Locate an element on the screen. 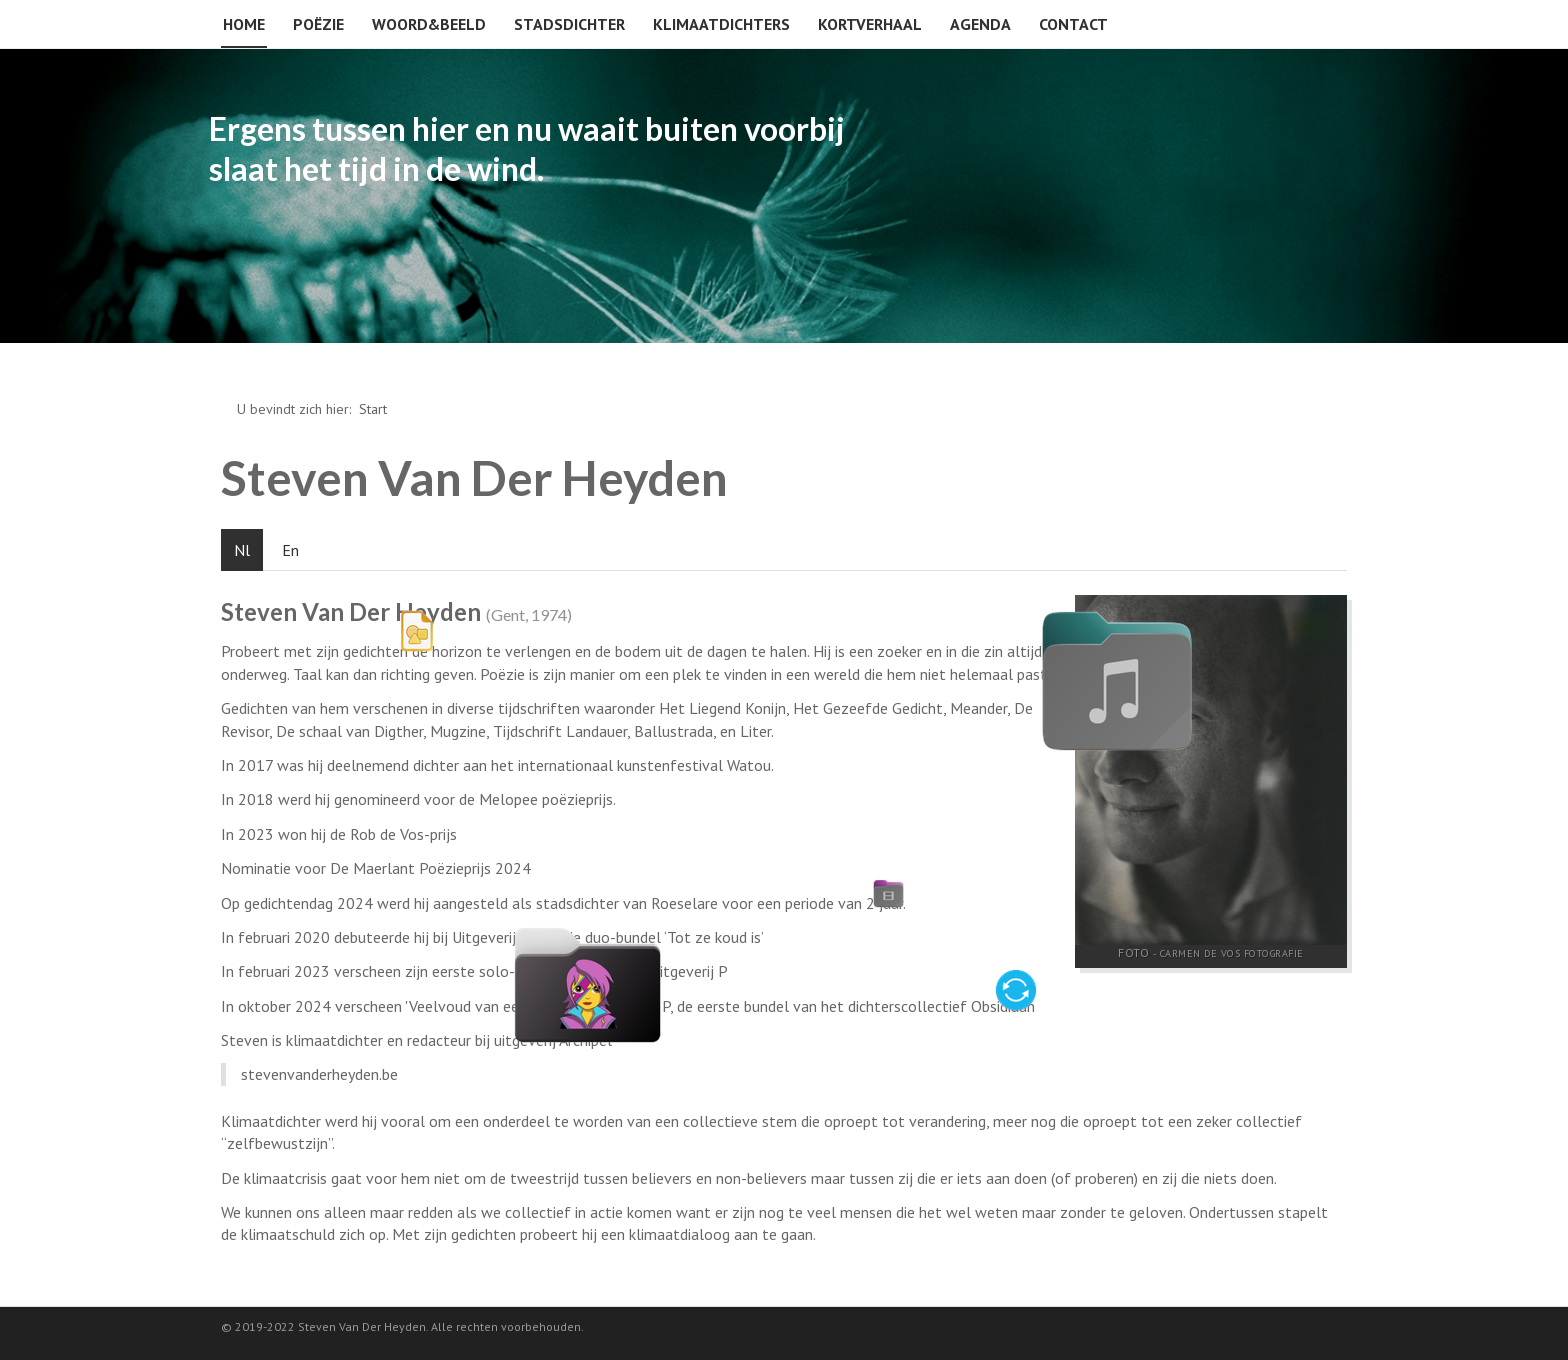  open your videos folder is located at coordinates (888, 893).